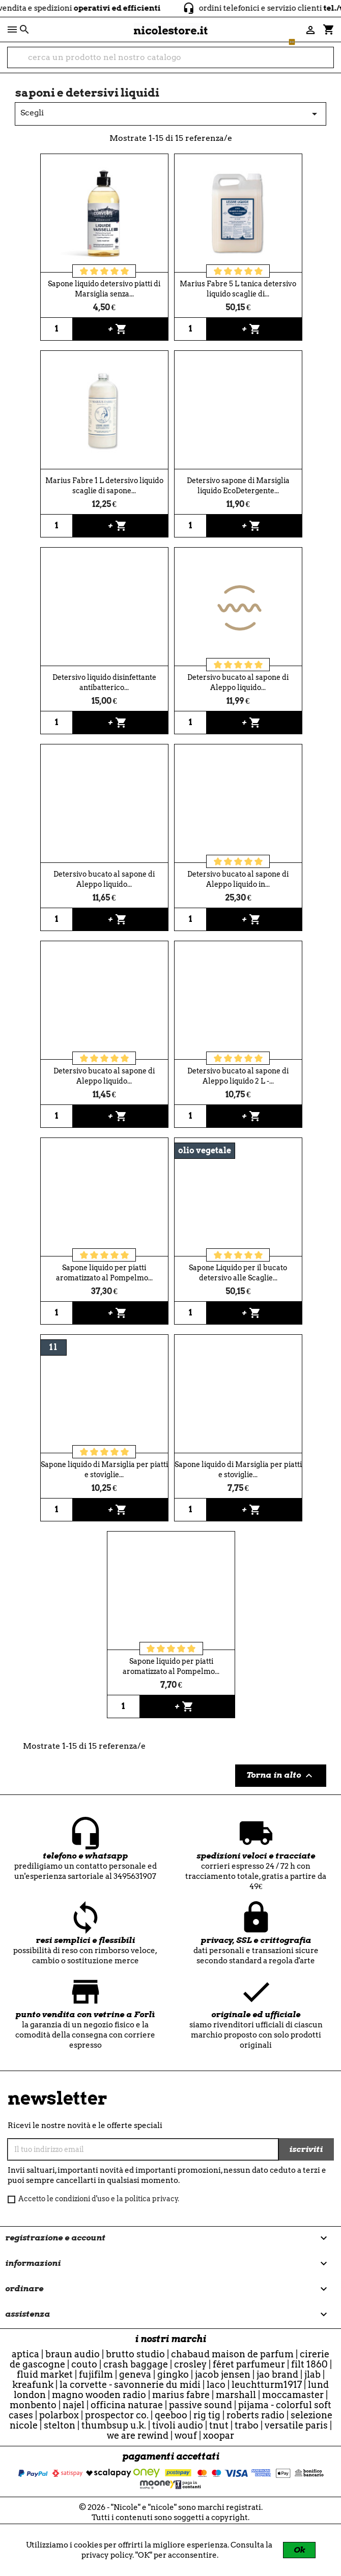  What do you see at coordinates (239, 608) in the screenshot?
I see `SonarQube for IDE logo` at bounding box center [239, 608].